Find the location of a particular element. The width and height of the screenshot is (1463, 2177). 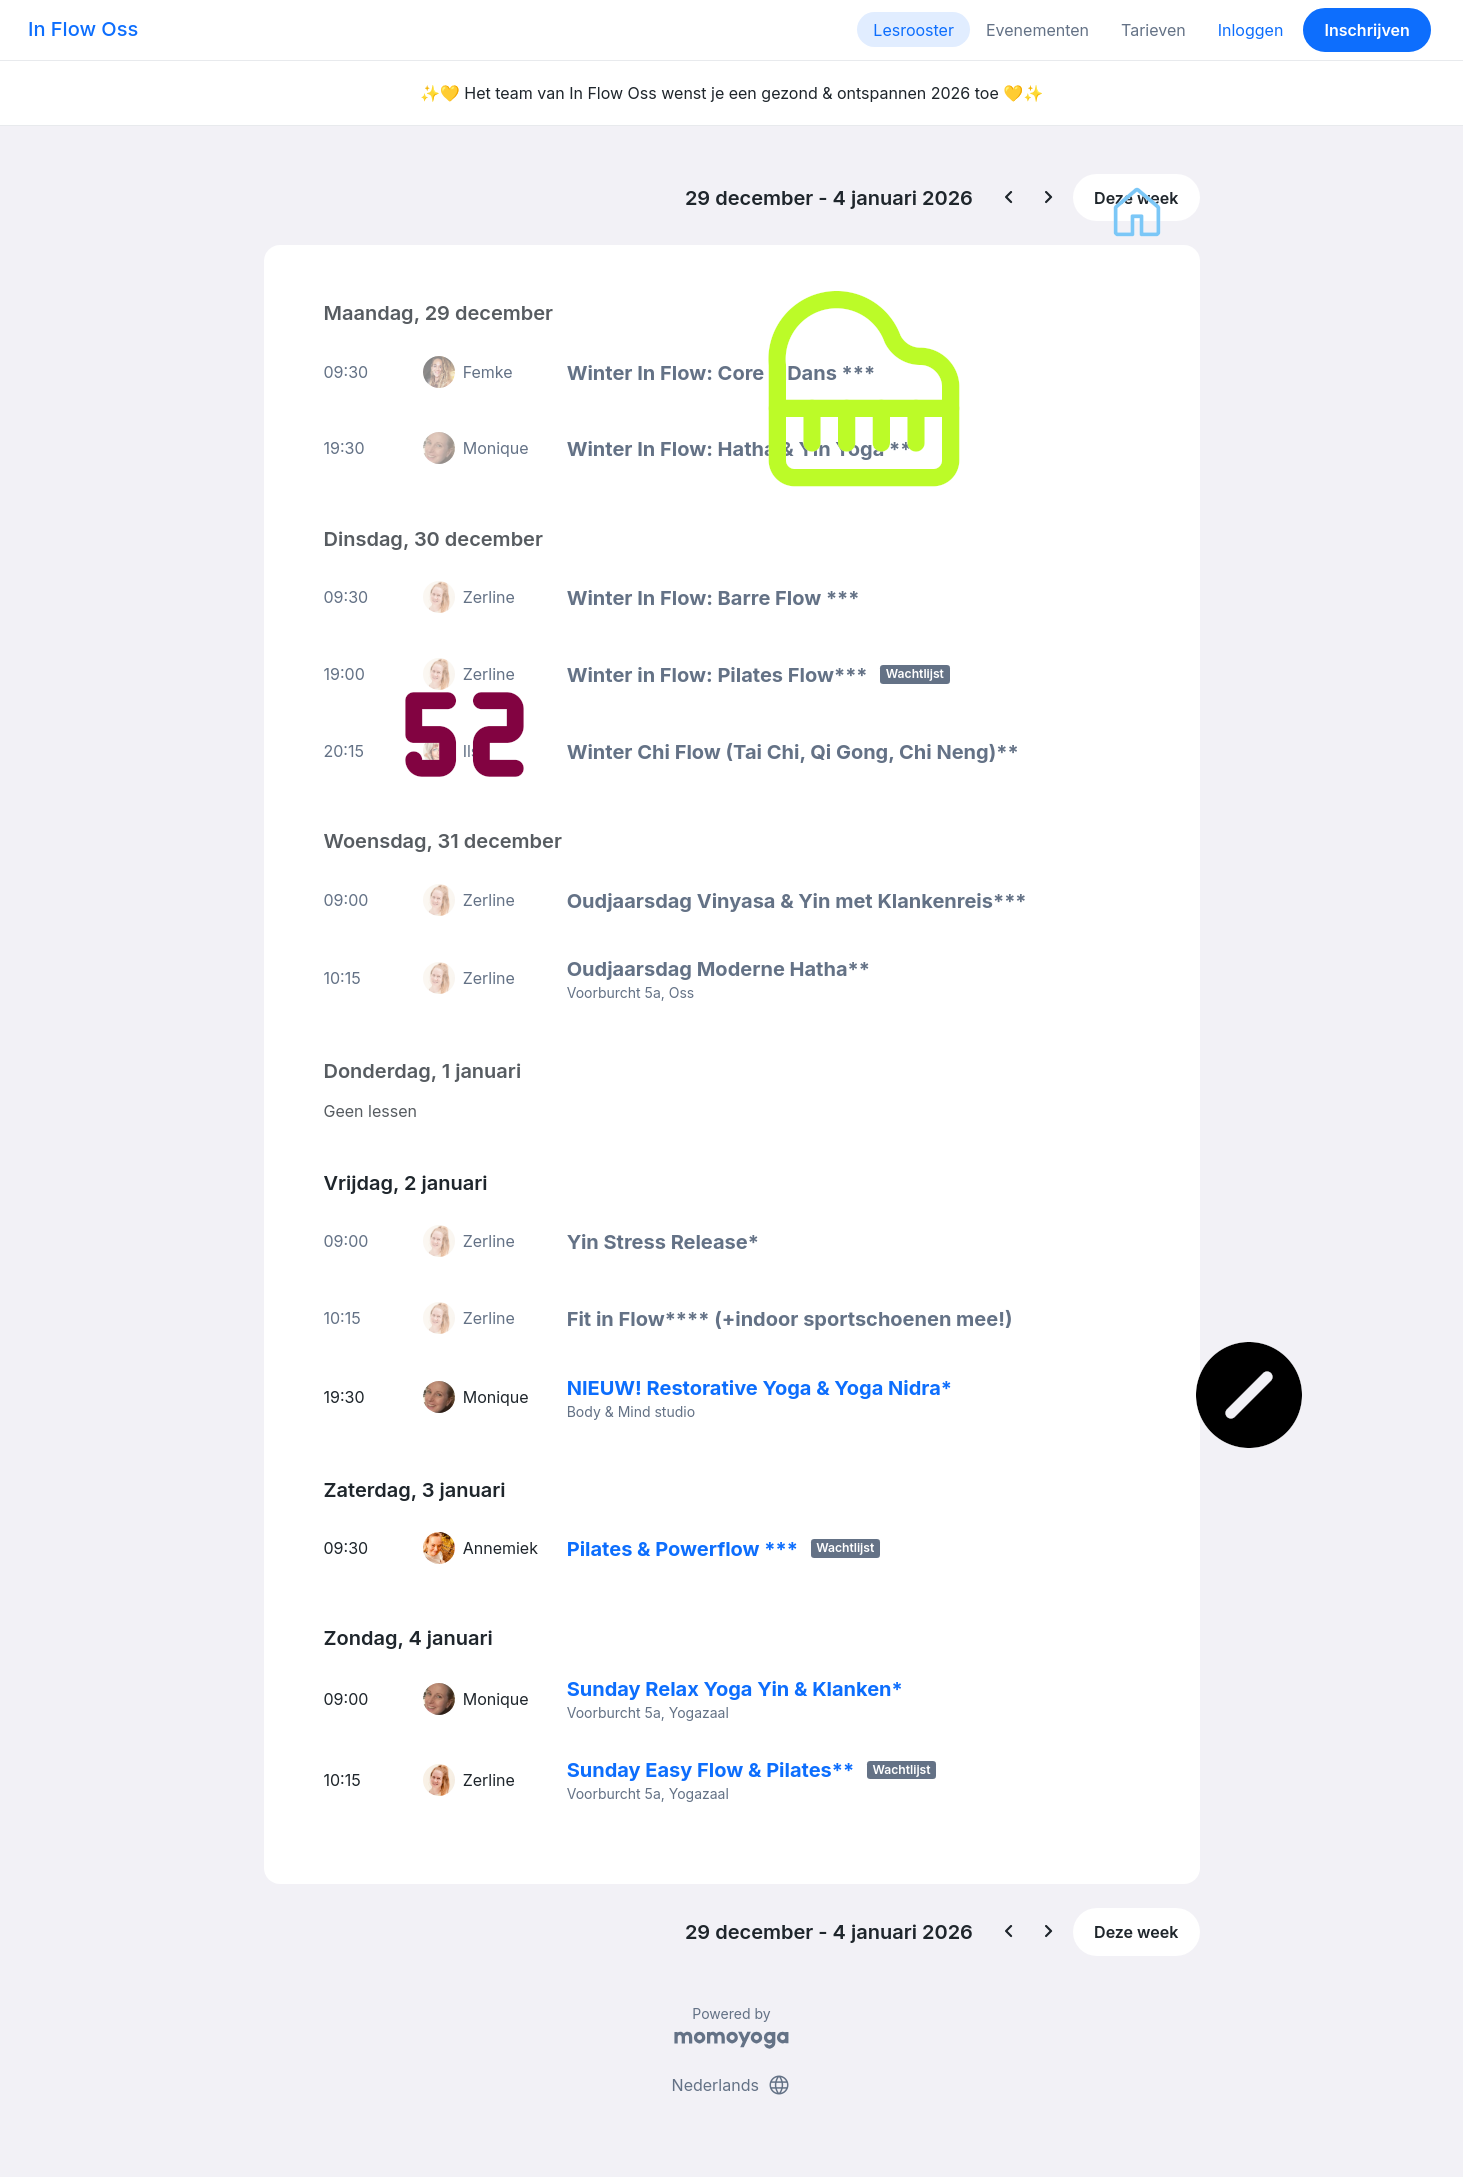

navigate to home screen is located at coordinates (1137, 213).